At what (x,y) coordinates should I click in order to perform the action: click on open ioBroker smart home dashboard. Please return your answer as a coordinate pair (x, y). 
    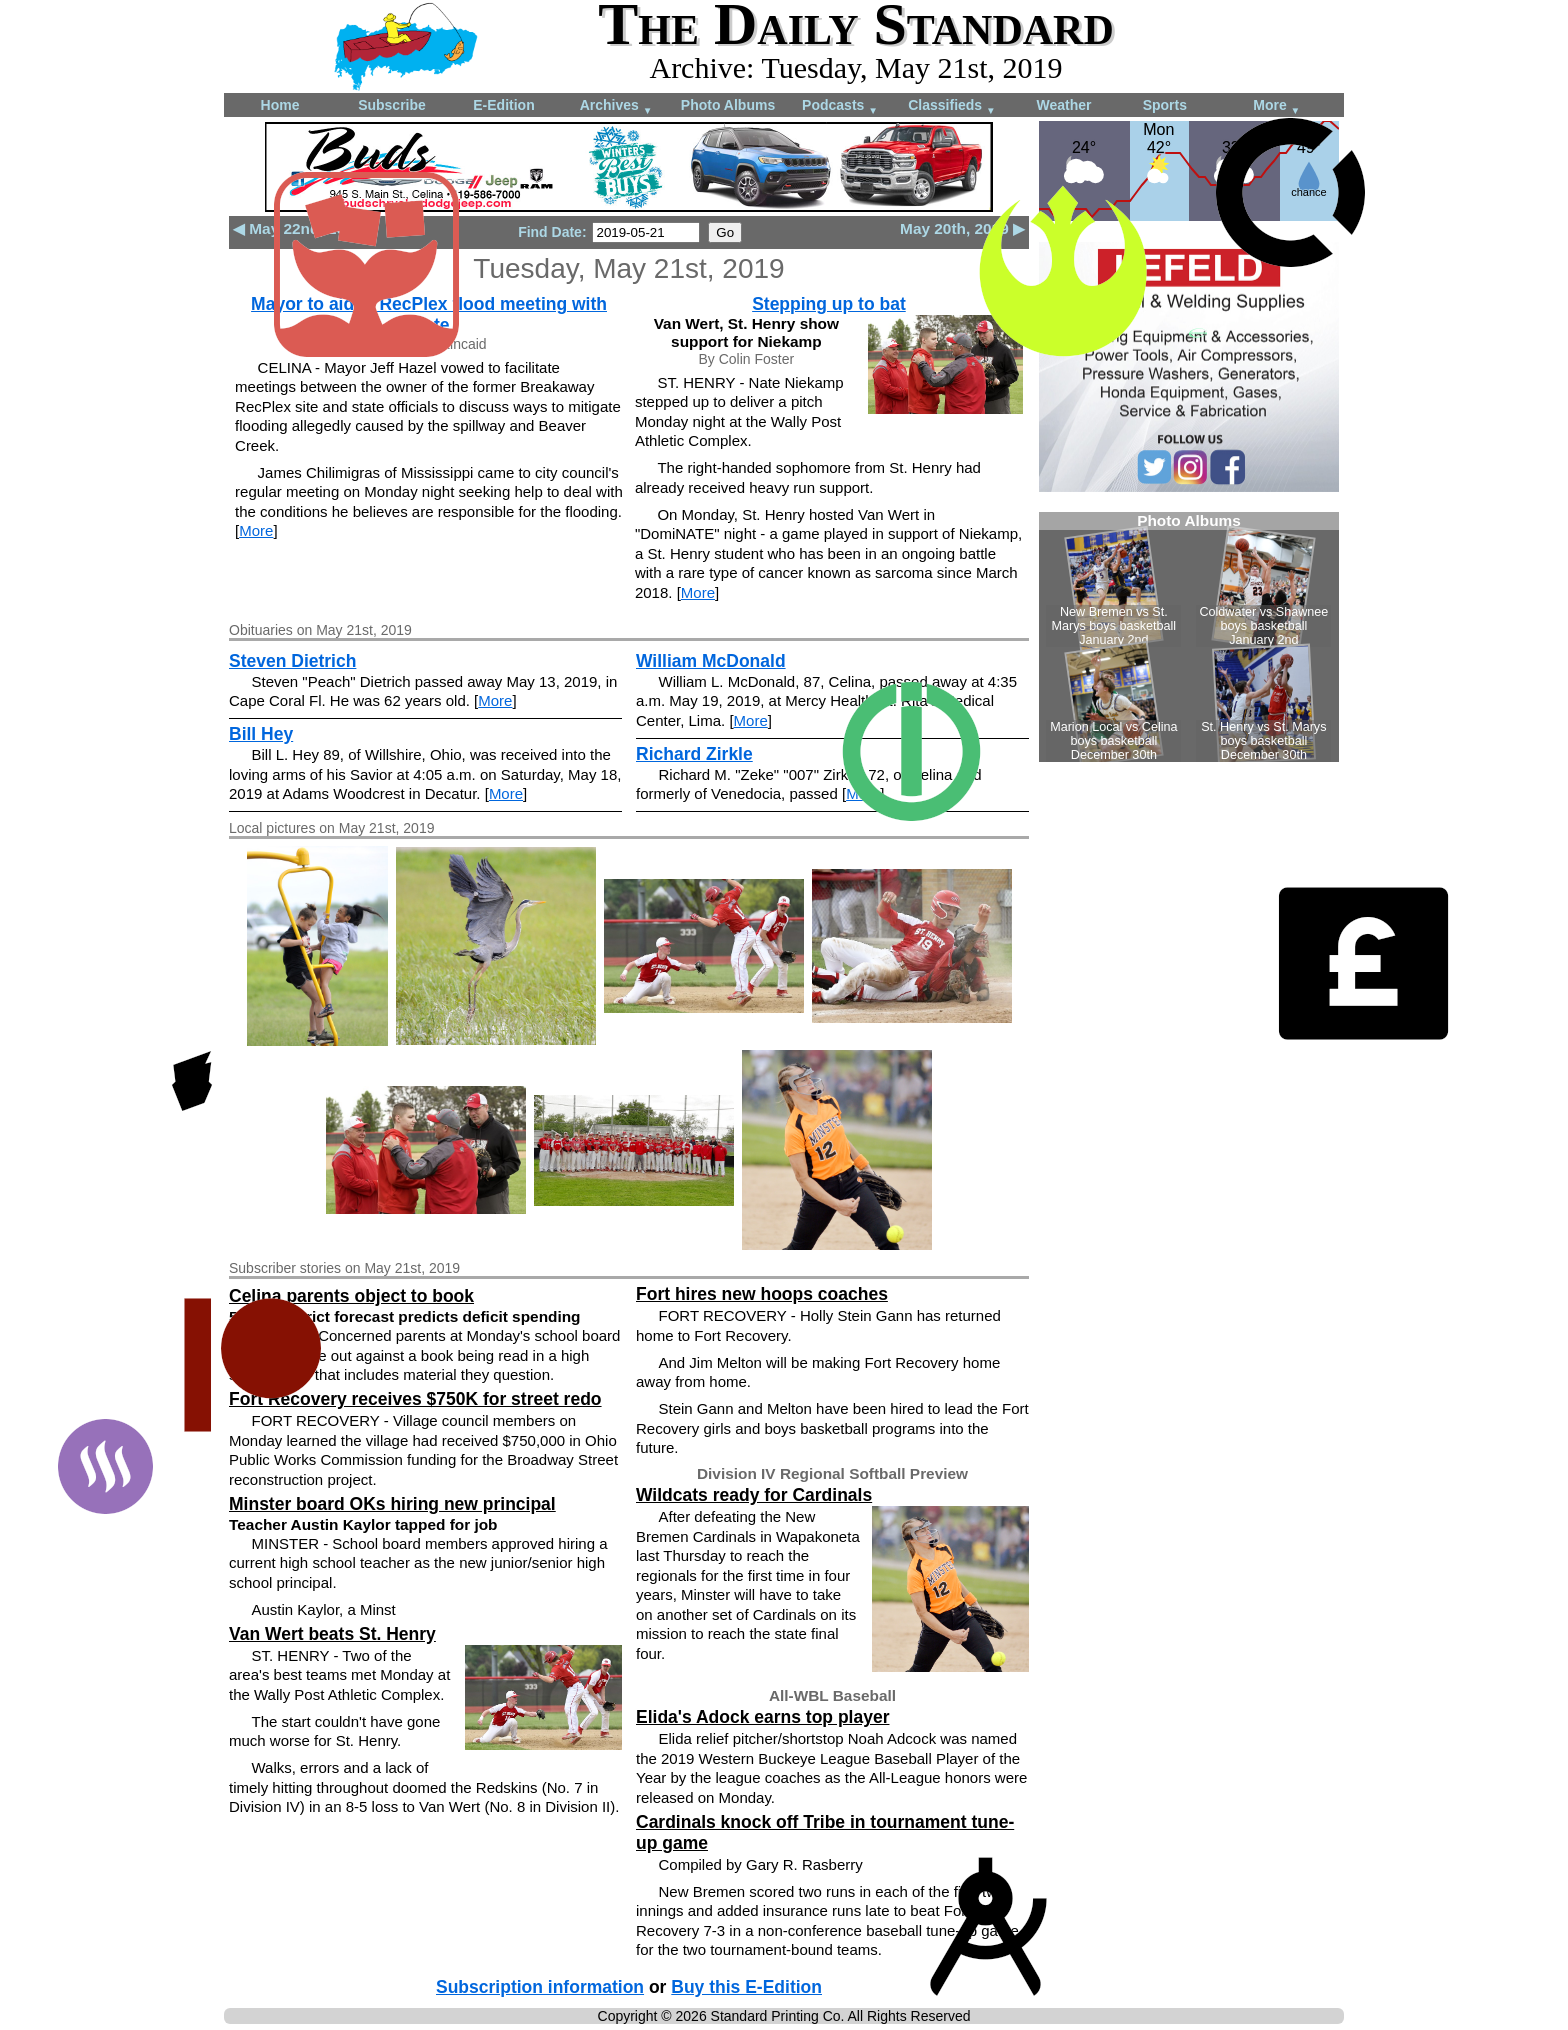
    Looking at the image, I should click on (911, 751).